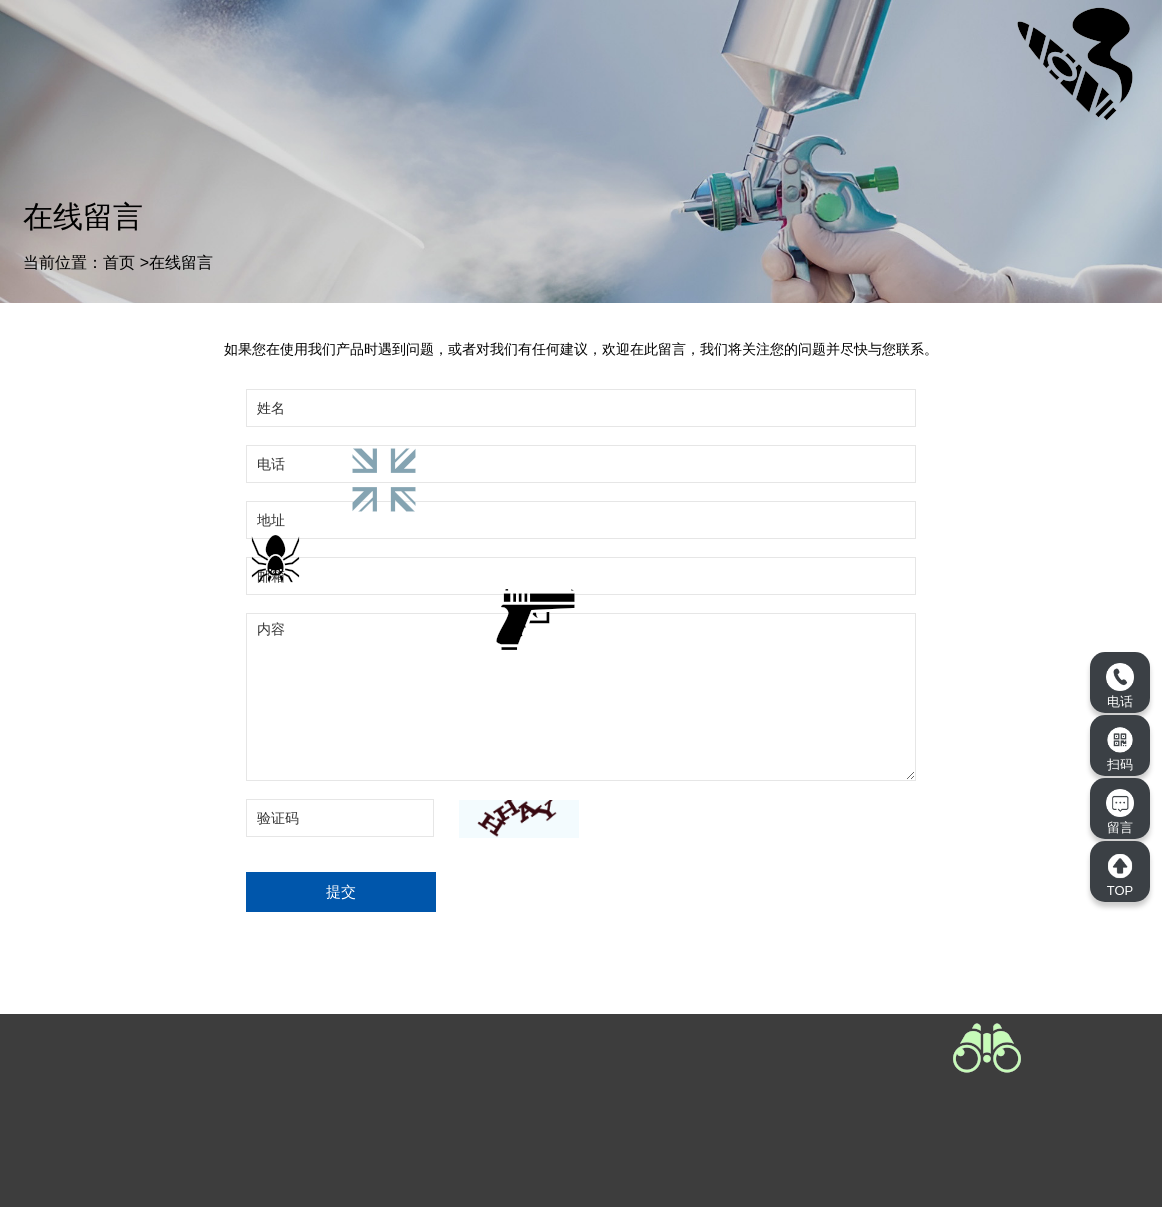 This screenshot has height=1207, width=1162. I want to click on search or explore content, so click(987, 1048).